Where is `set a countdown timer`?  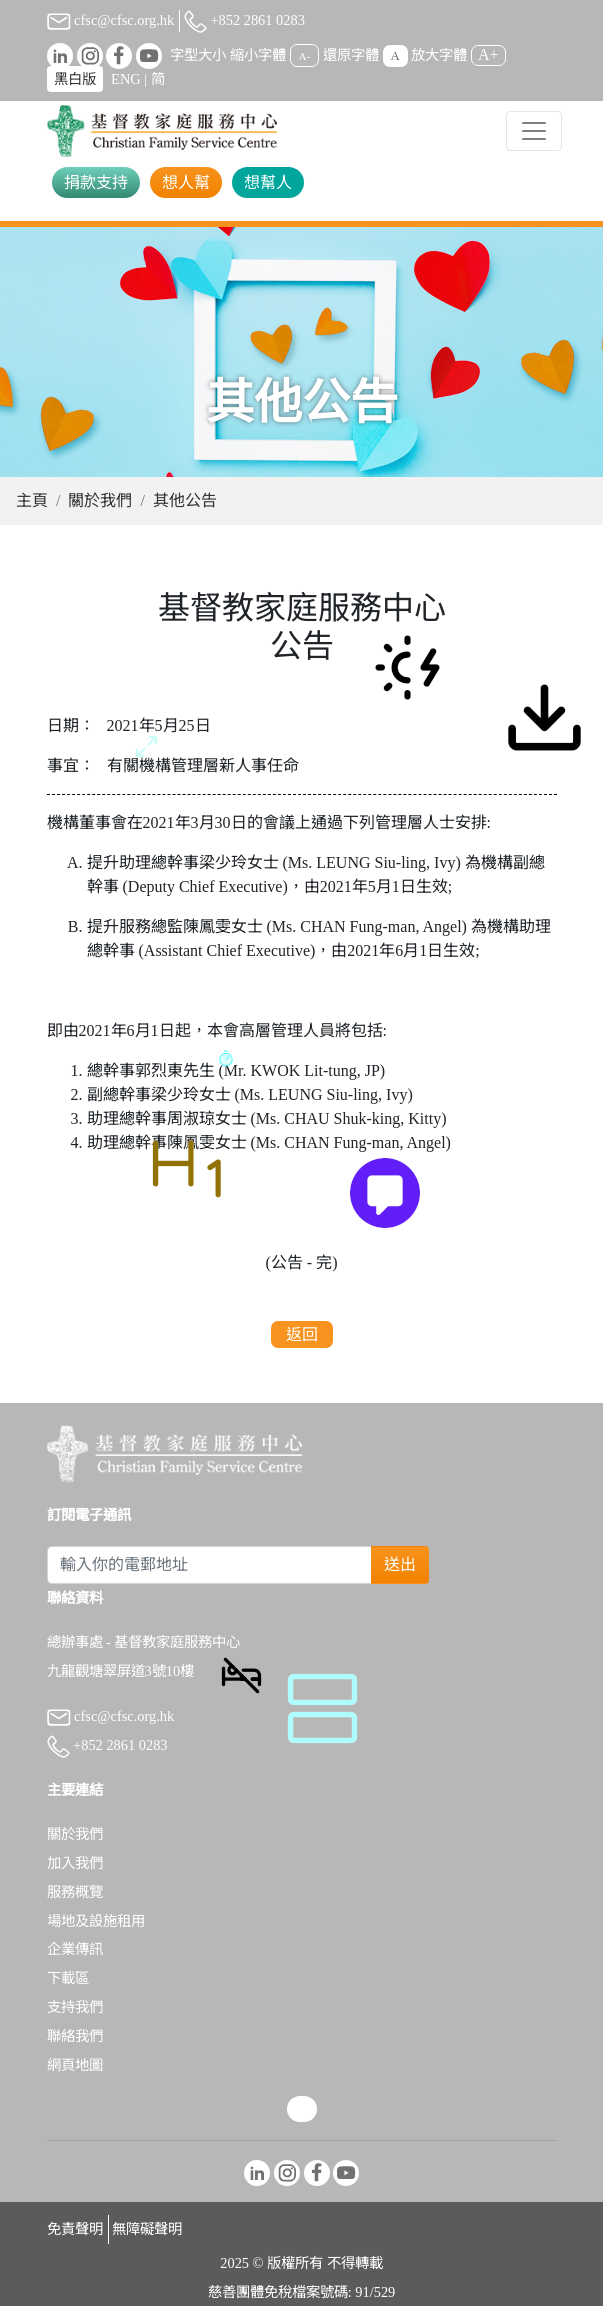 set a countdown timer is located at coordinates (226, 1059).